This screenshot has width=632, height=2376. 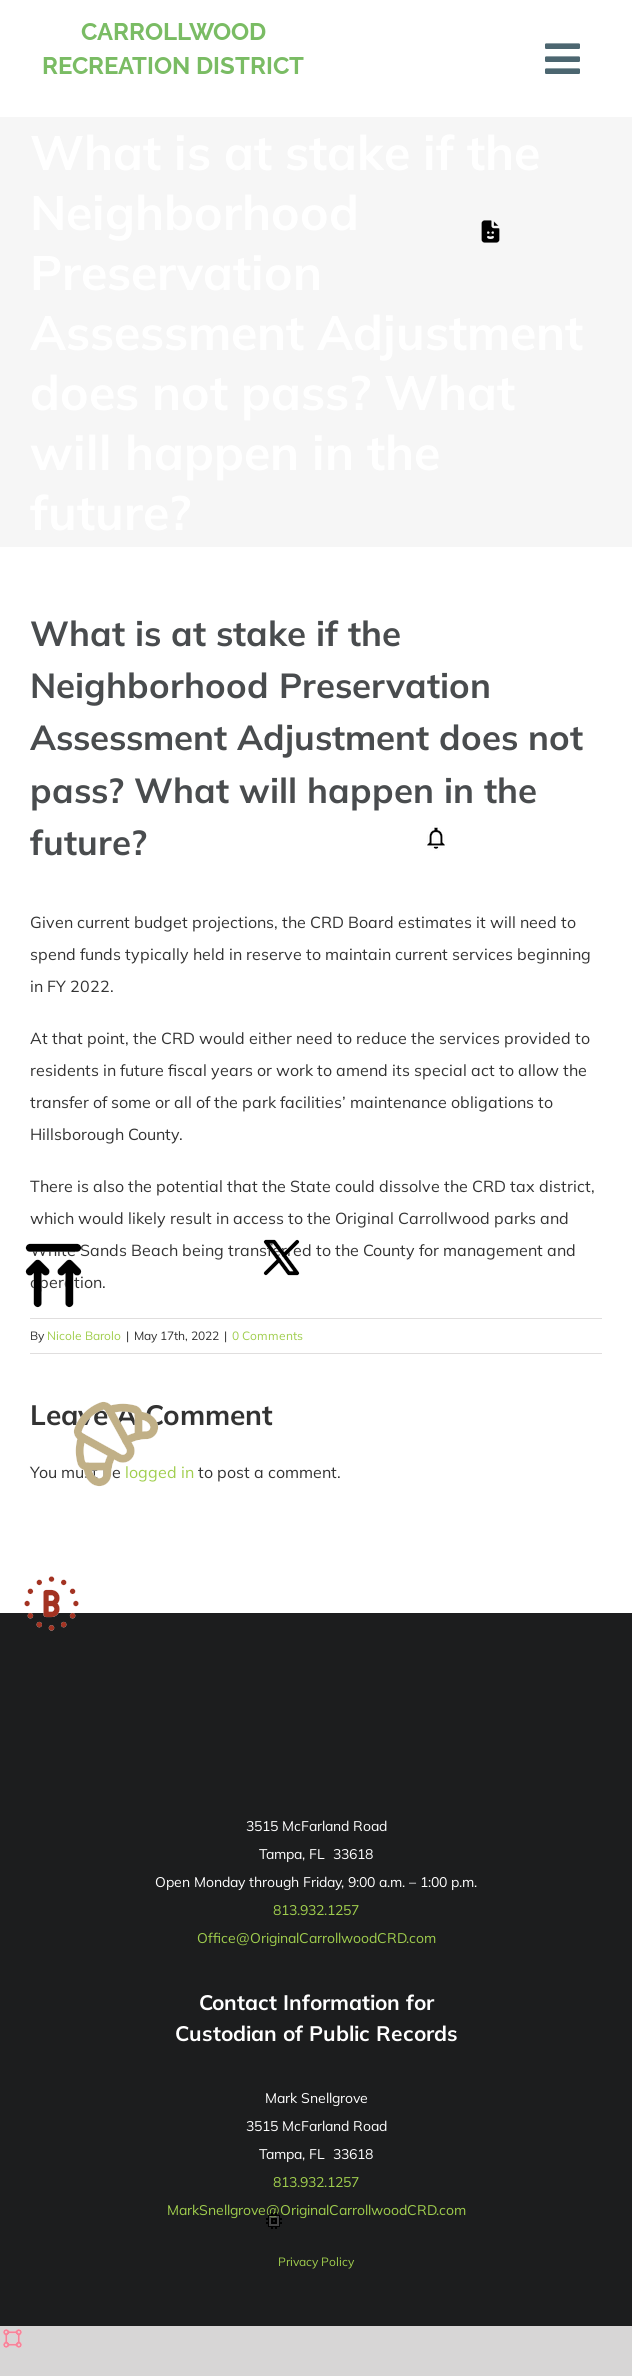 I want to click on indicates bold text formatting option, so click(x=51, y=1603).